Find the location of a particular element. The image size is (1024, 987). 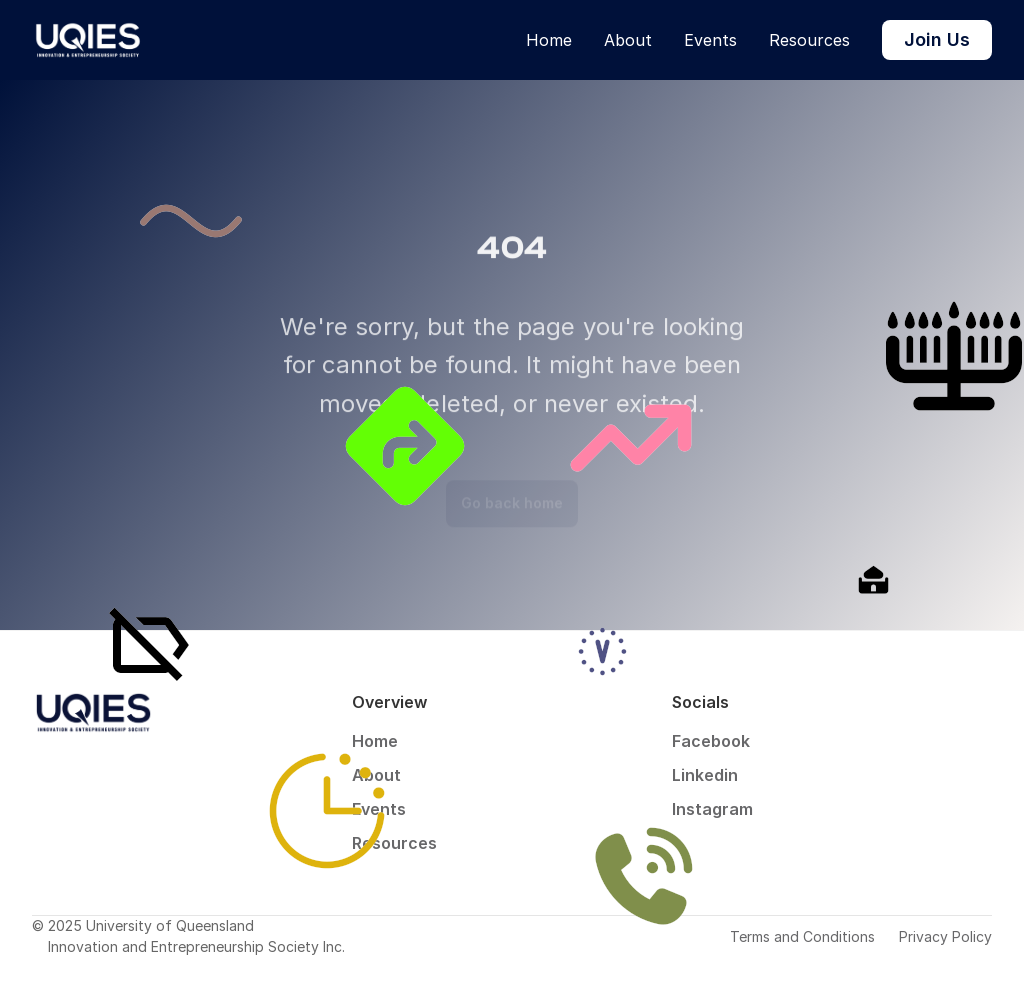

adjust call volume settings is located at coordinates (641, 879).